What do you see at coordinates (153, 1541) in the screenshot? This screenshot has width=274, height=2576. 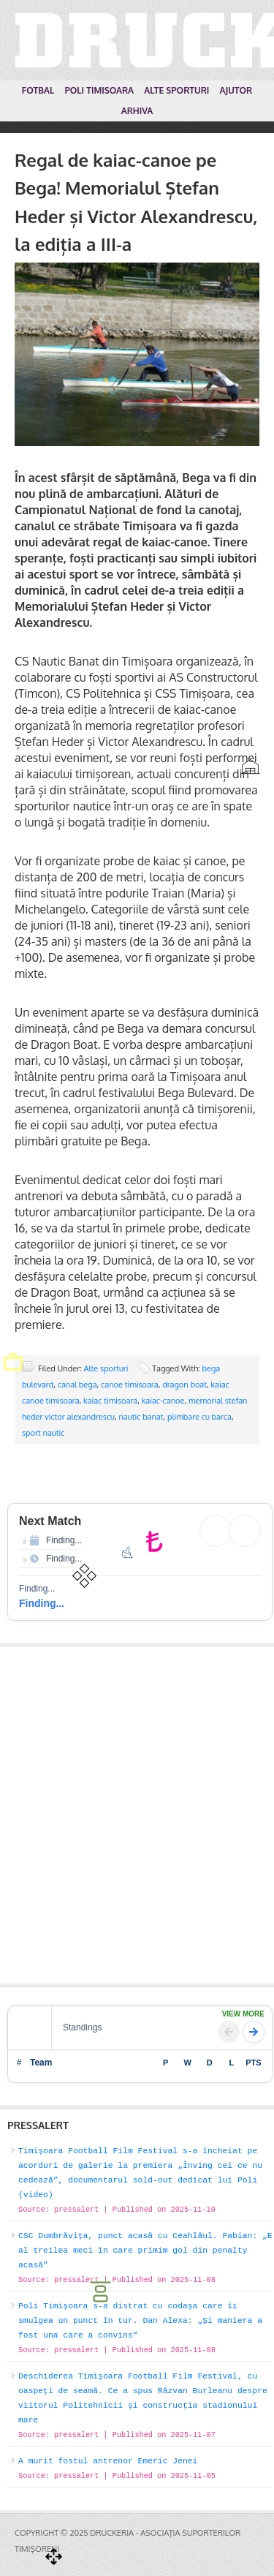 I see `indicates Turkish lira currency` at bounding box center [153, 1541].